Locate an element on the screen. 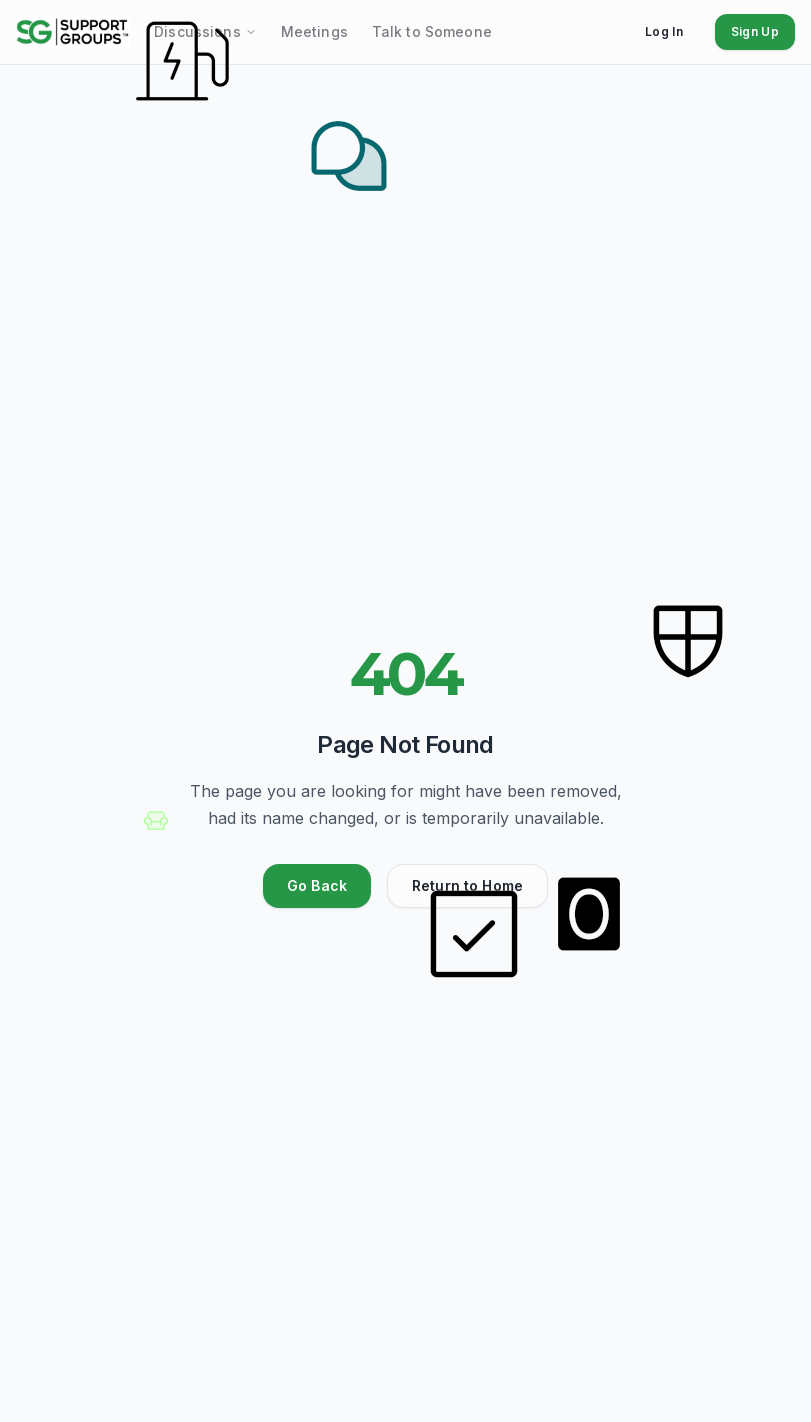 The image size is (811, 1422). view security or protection settings is located at coordinates (688, 637).